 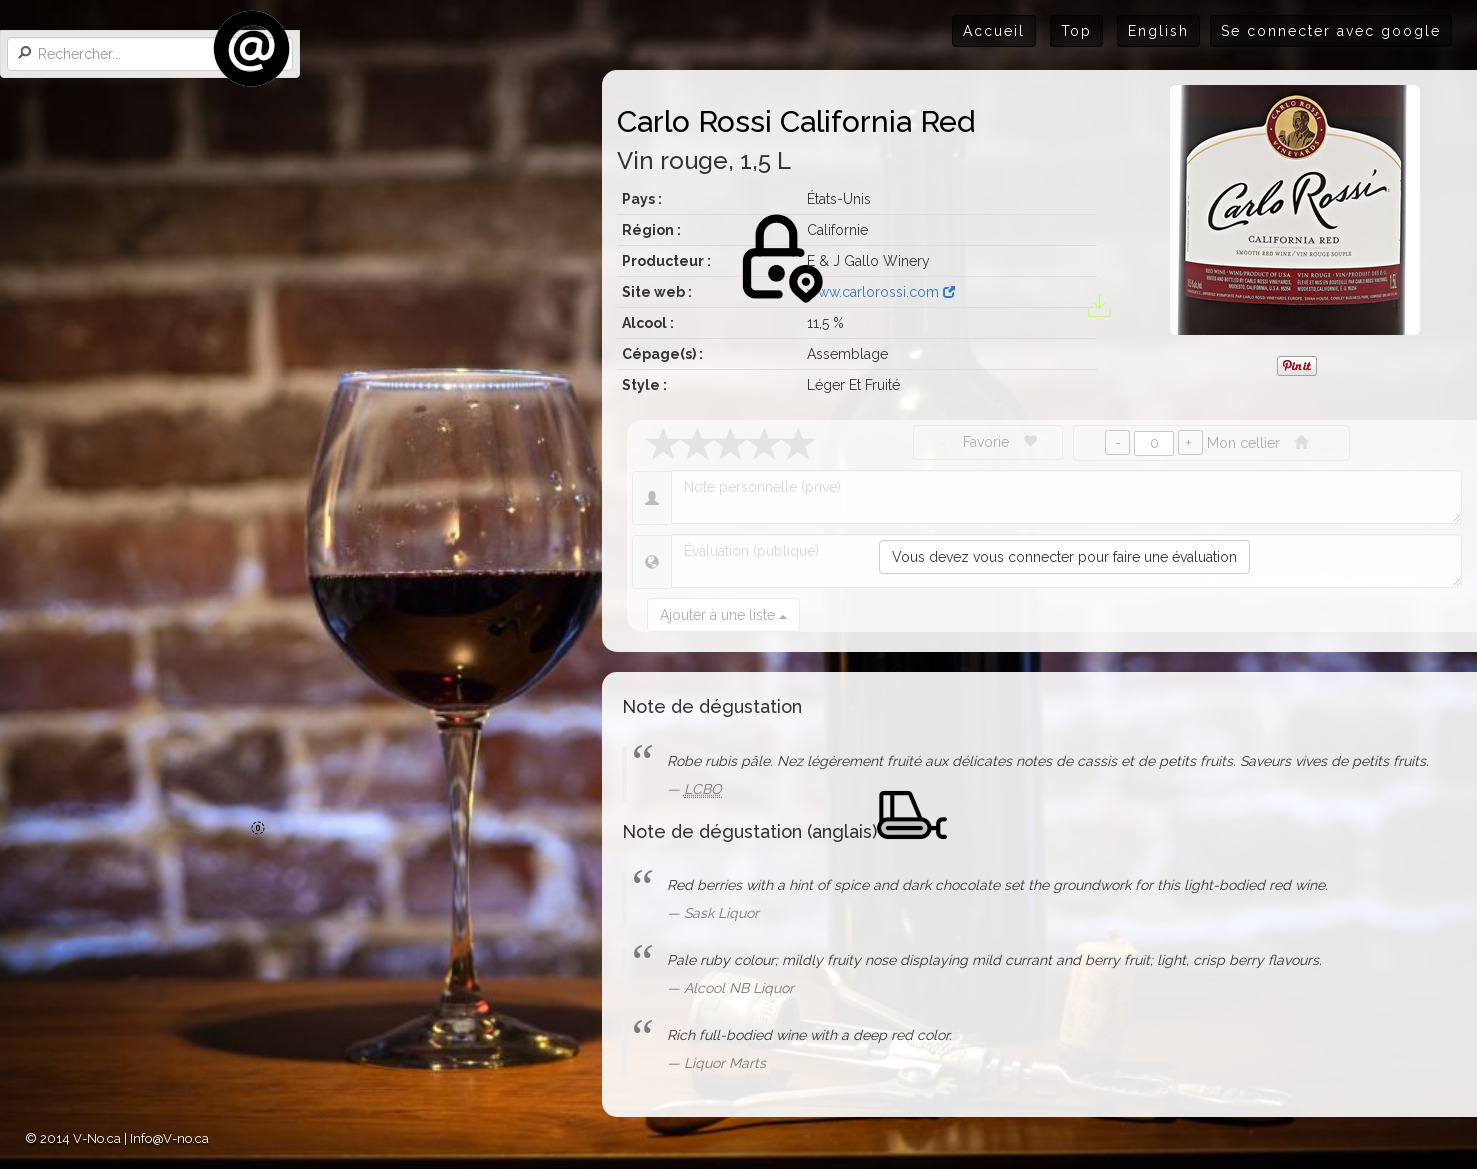 What do you see at coordinates (912, 815) in the screenshot?
I see `access construction or heavy machinery tools` at bounding box center [912, 815].